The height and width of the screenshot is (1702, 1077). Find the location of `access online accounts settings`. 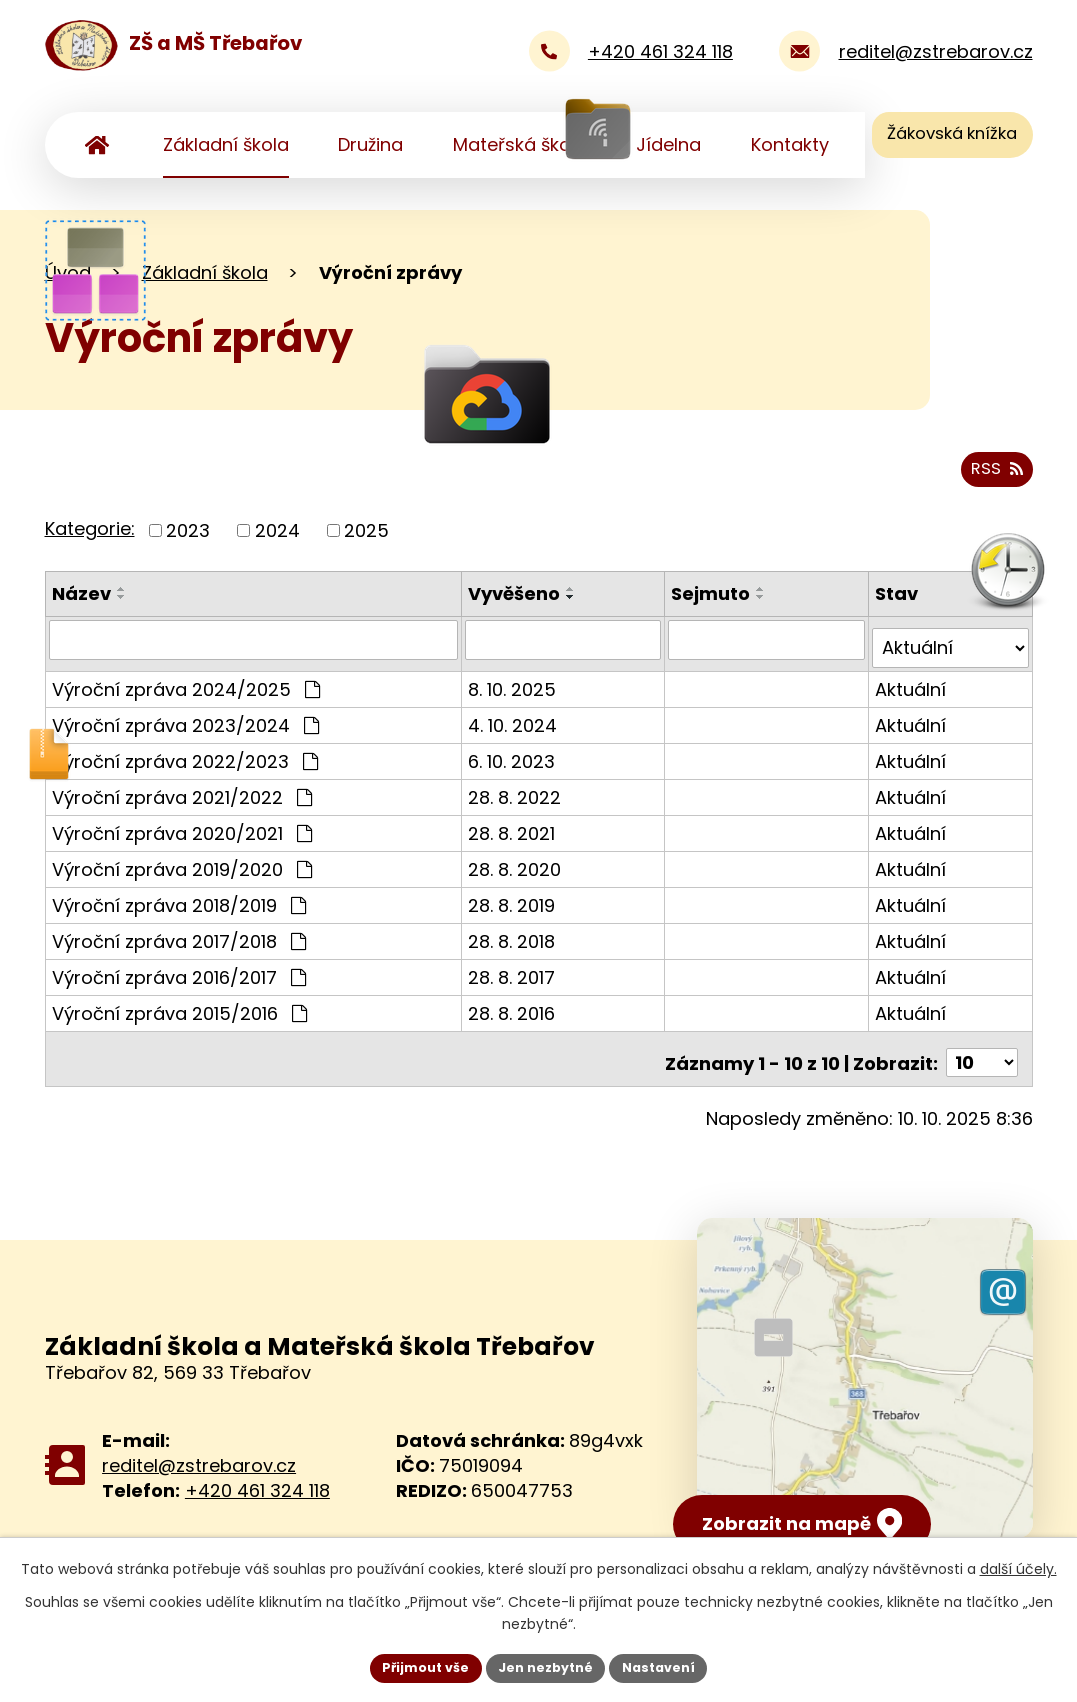

access online accounts settings is located at coordinates (1003, 1292).